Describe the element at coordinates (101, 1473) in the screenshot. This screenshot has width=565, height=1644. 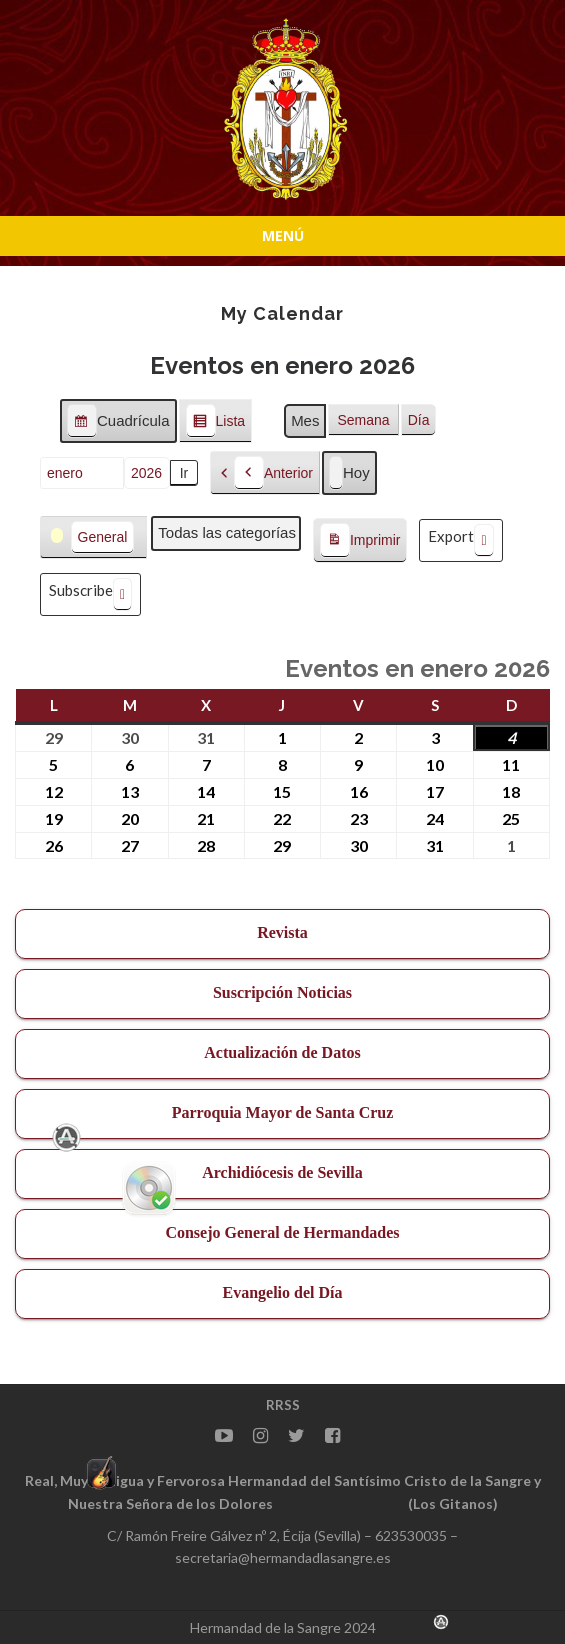
I see `open GarageBand to create or edit music` at that location.